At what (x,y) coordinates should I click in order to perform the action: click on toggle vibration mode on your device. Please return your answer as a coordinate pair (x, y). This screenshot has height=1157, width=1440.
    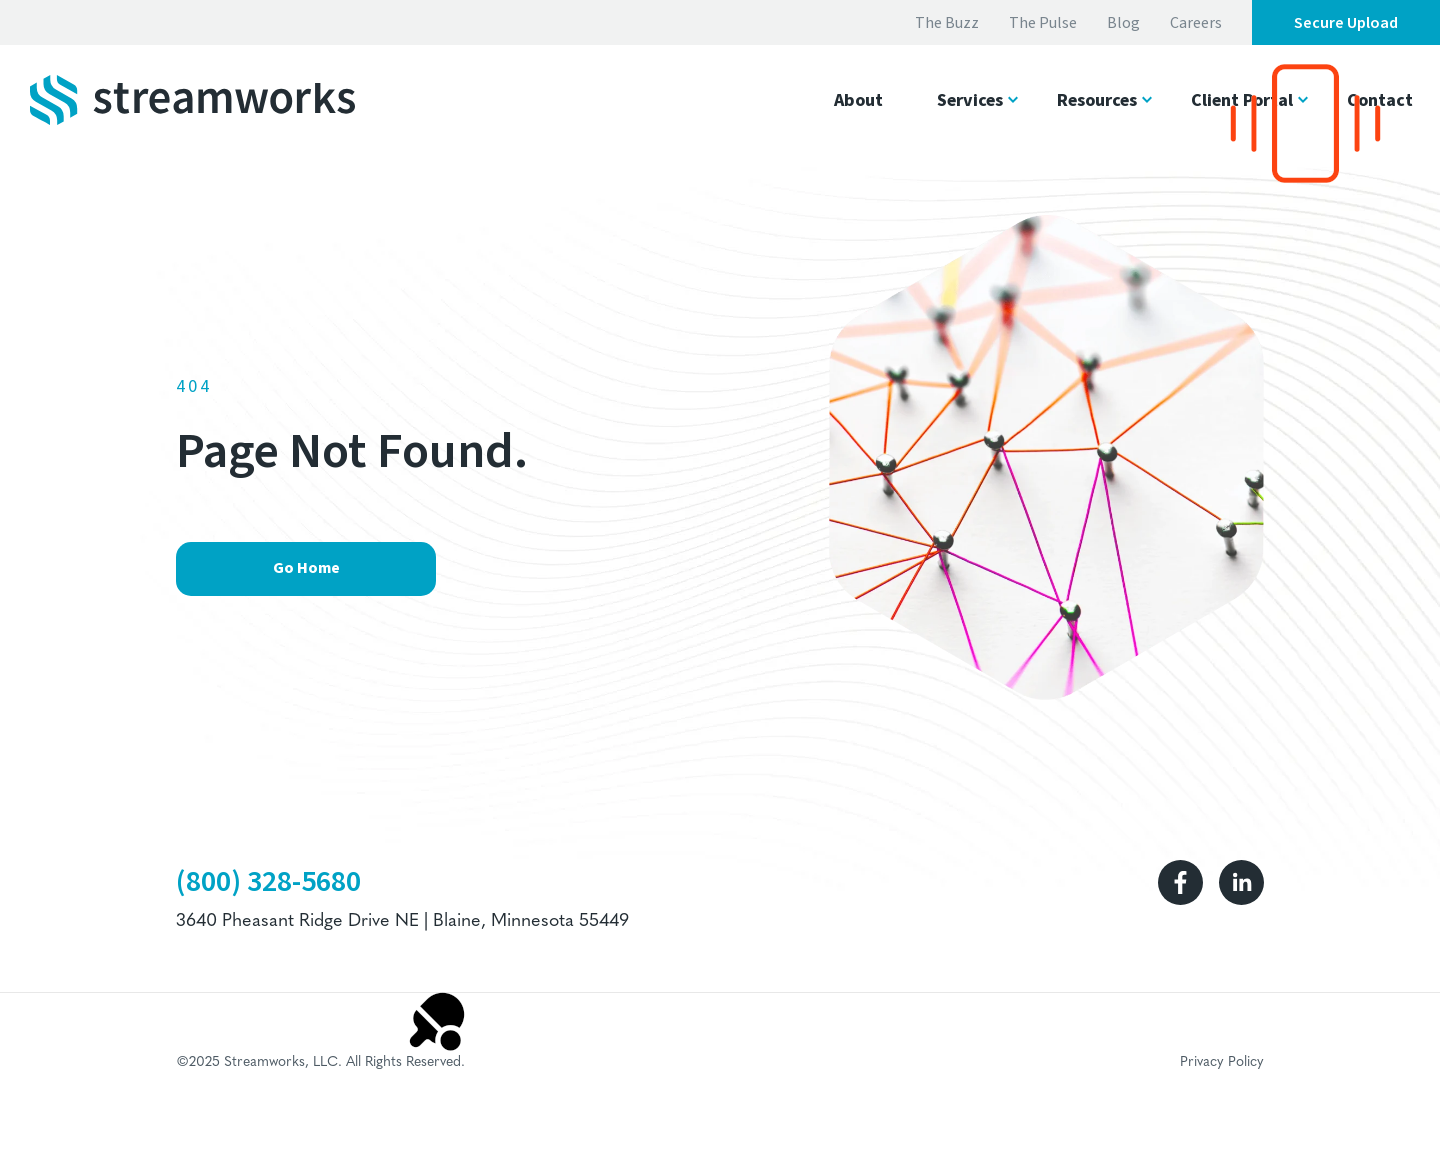
    Looking at the image, I should click on (1305, 123).